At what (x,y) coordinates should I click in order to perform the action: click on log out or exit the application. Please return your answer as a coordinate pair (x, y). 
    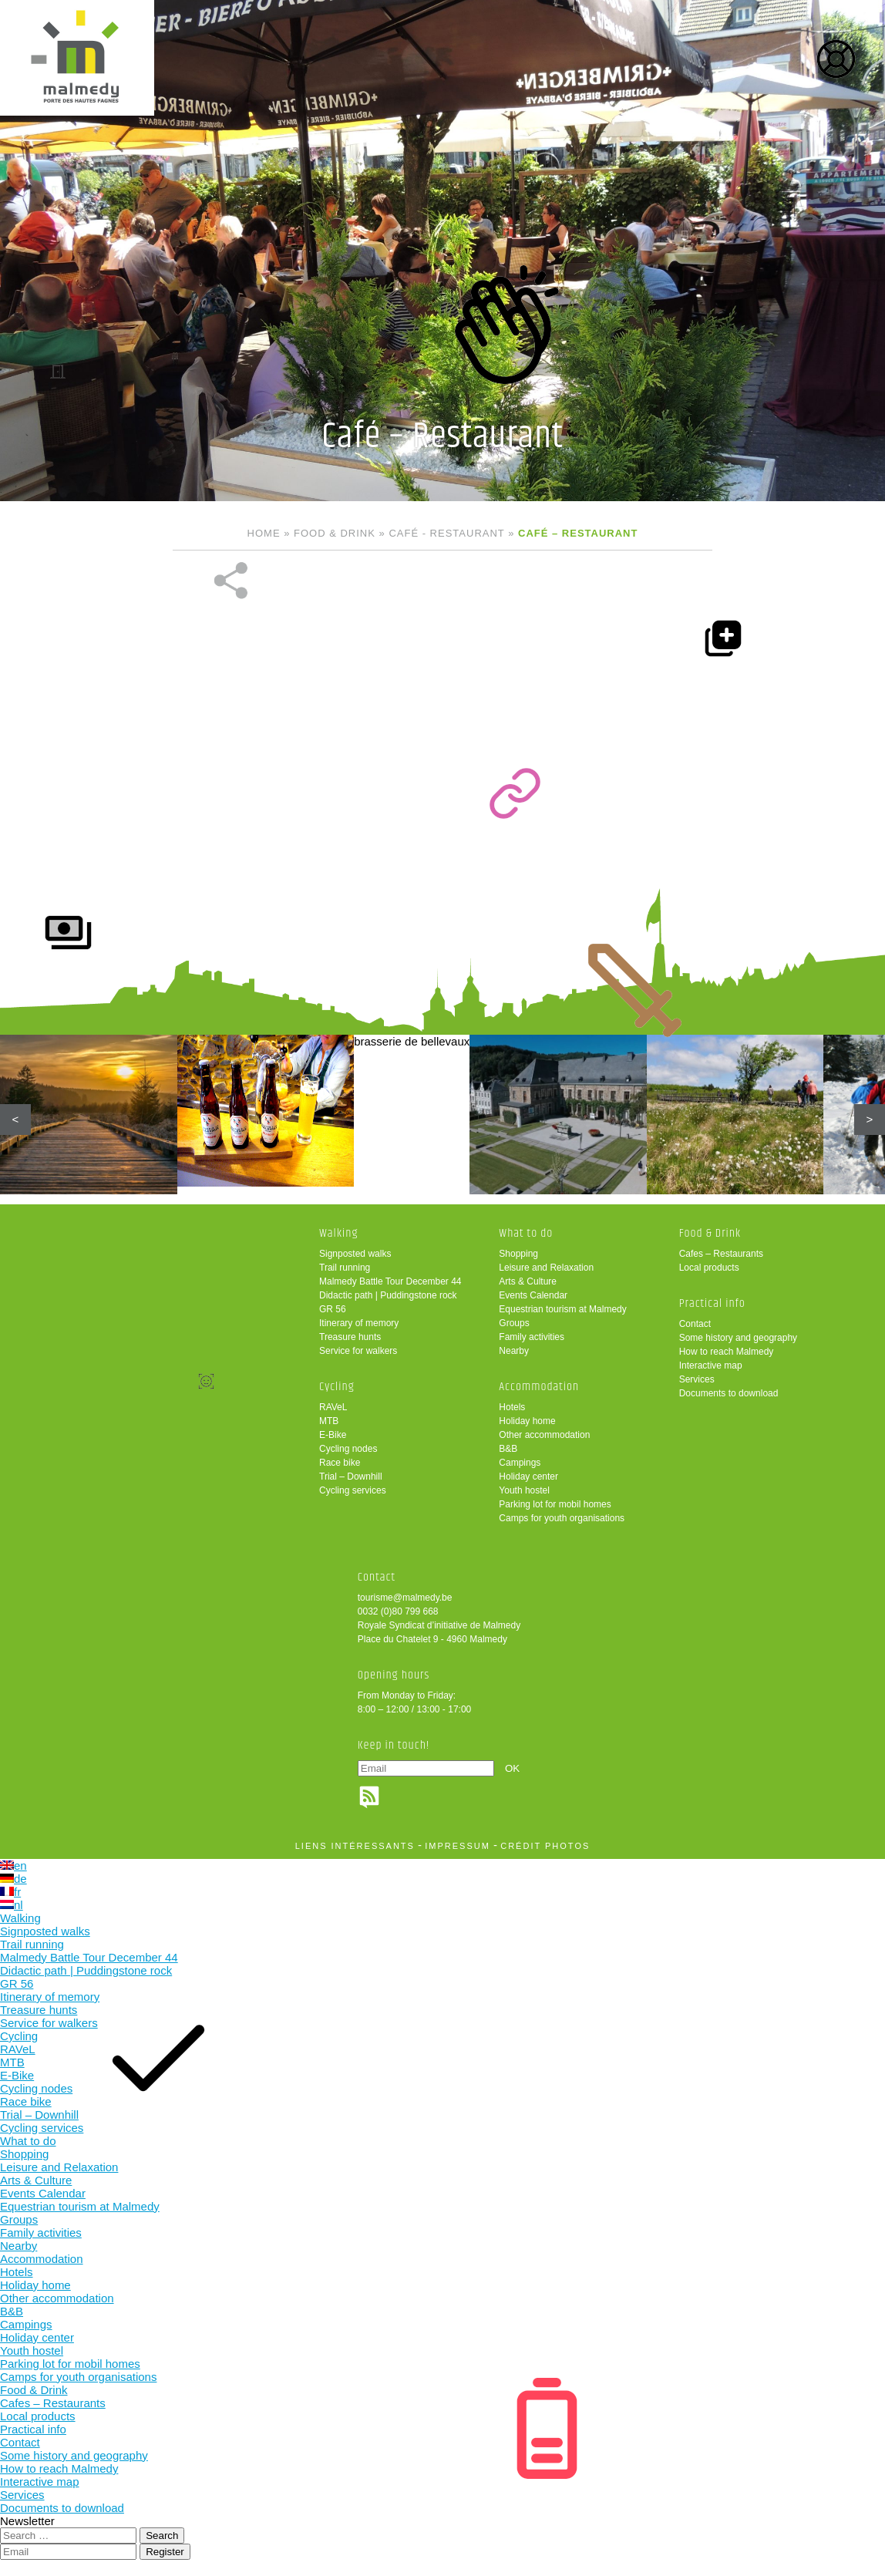
    Looking at the image, I should click on (58, 372).